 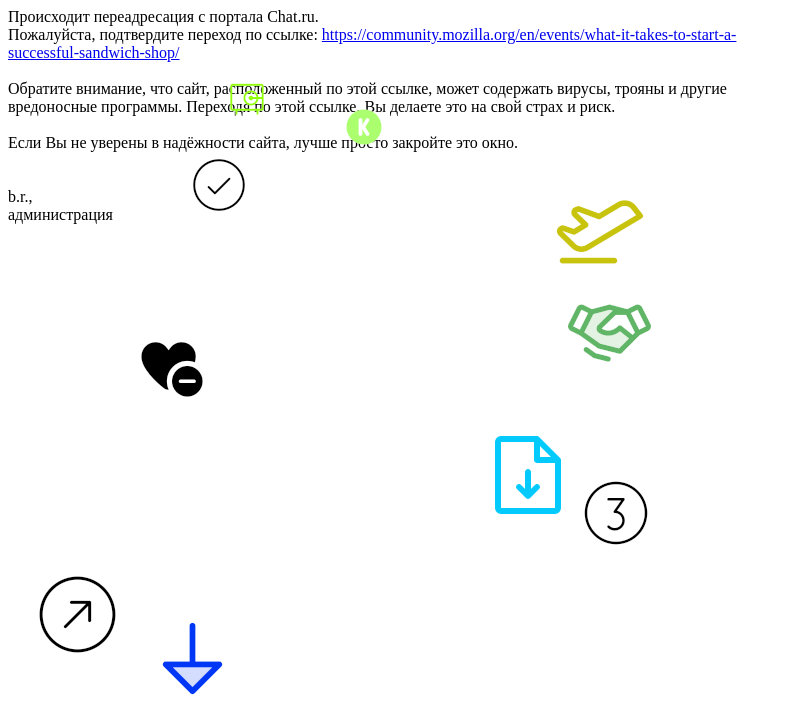 I want to click on indicates a partnership or collaboration feature, so click(x=609, y=330).